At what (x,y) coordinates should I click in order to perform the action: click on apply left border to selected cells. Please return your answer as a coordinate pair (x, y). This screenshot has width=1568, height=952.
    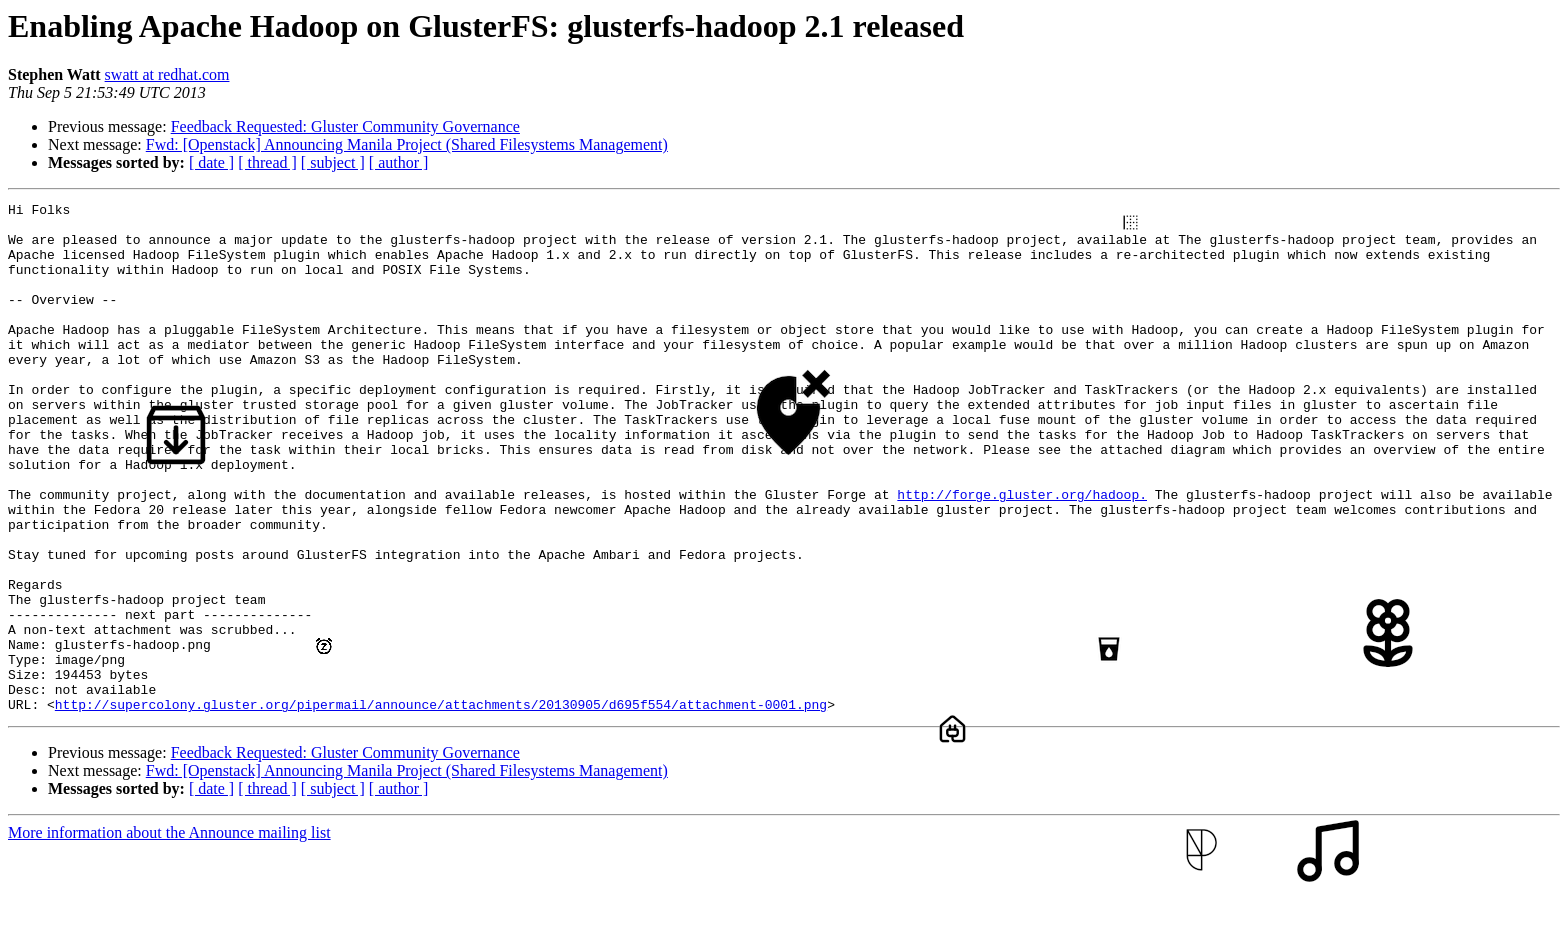
    Looking at the image, I should click on (1130, 222).